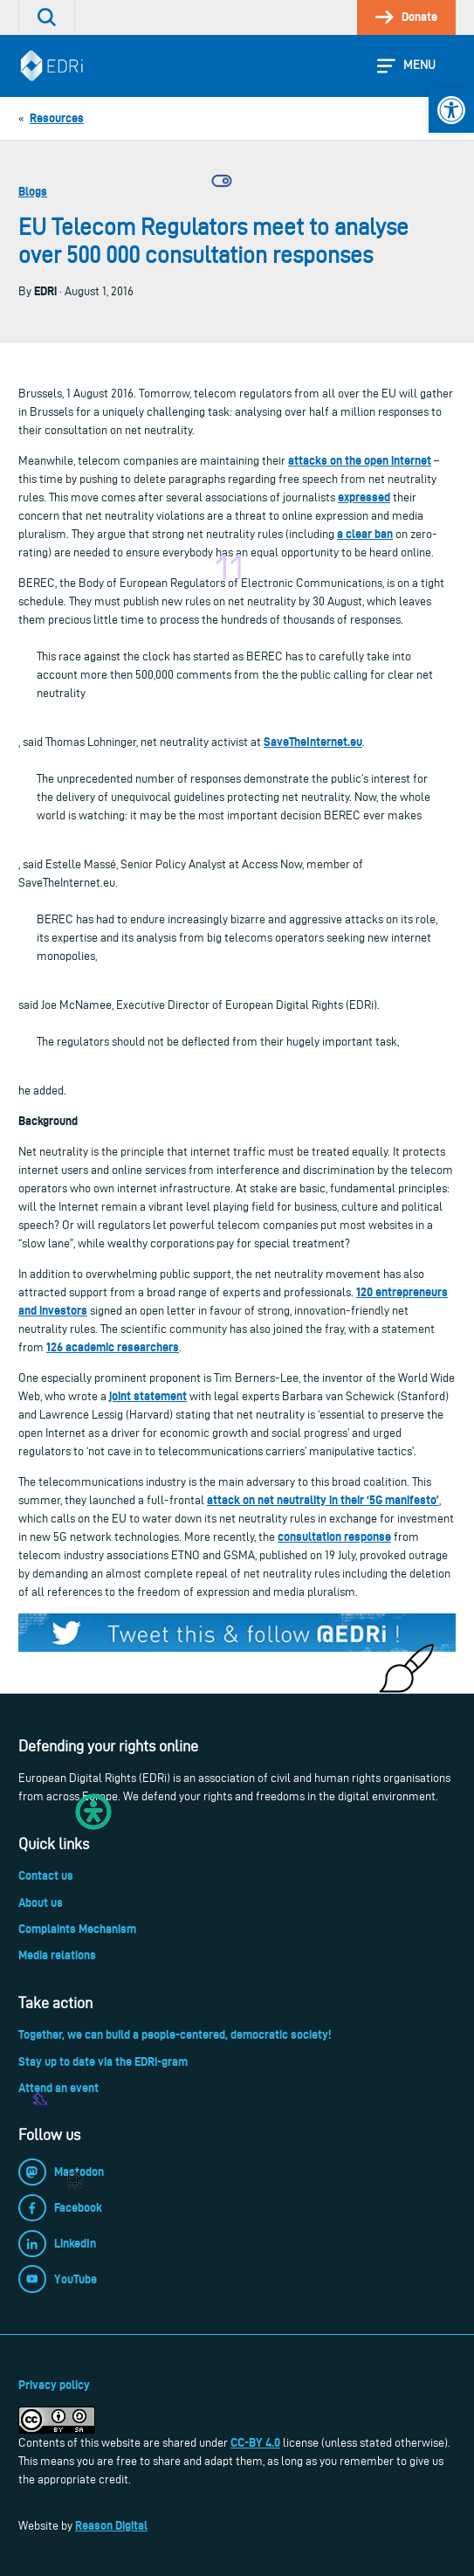  I want to click on open or view a CSV file, so click(75, 2181).